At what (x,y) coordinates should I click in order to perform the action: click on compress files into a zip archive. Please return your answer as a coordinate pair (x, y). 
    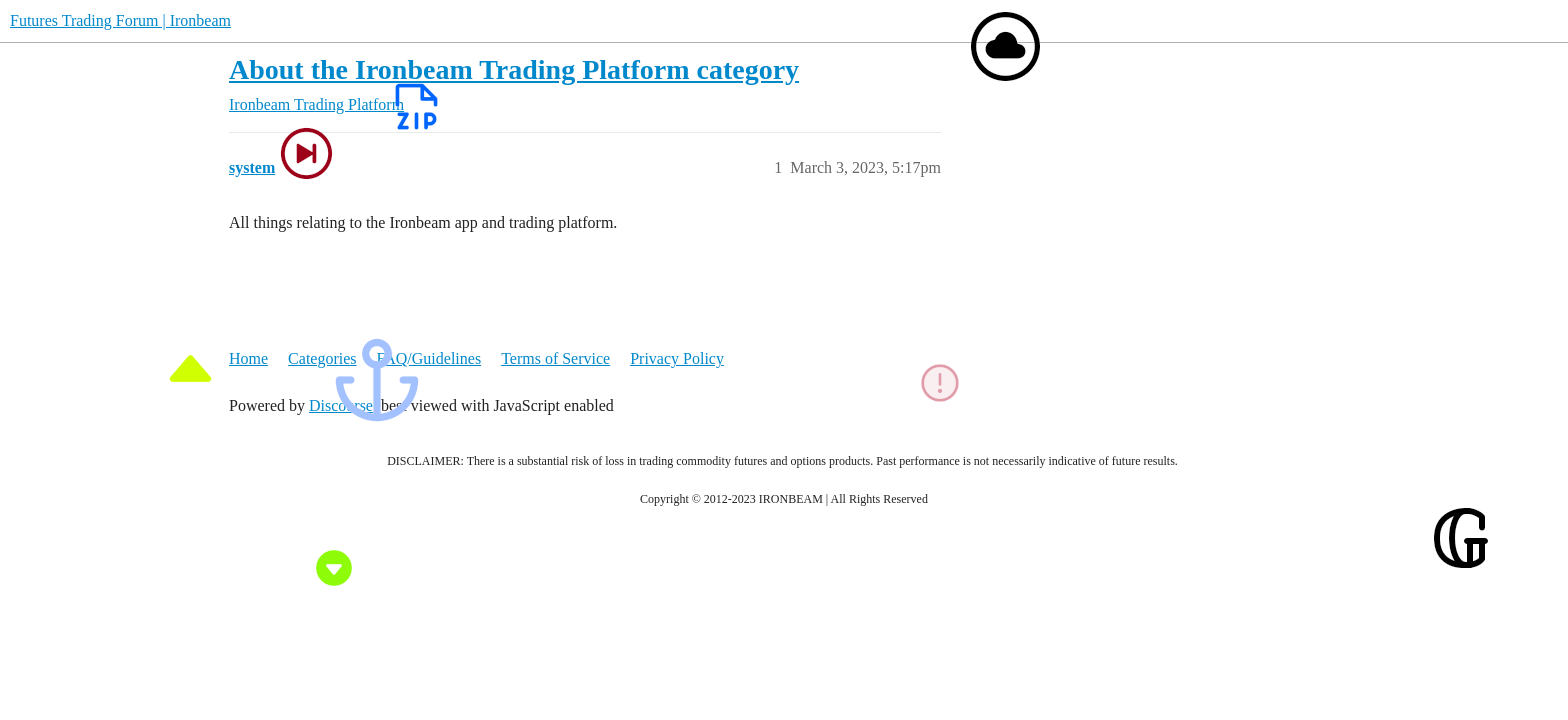
    Looking at the image, I should click on (416, 108).